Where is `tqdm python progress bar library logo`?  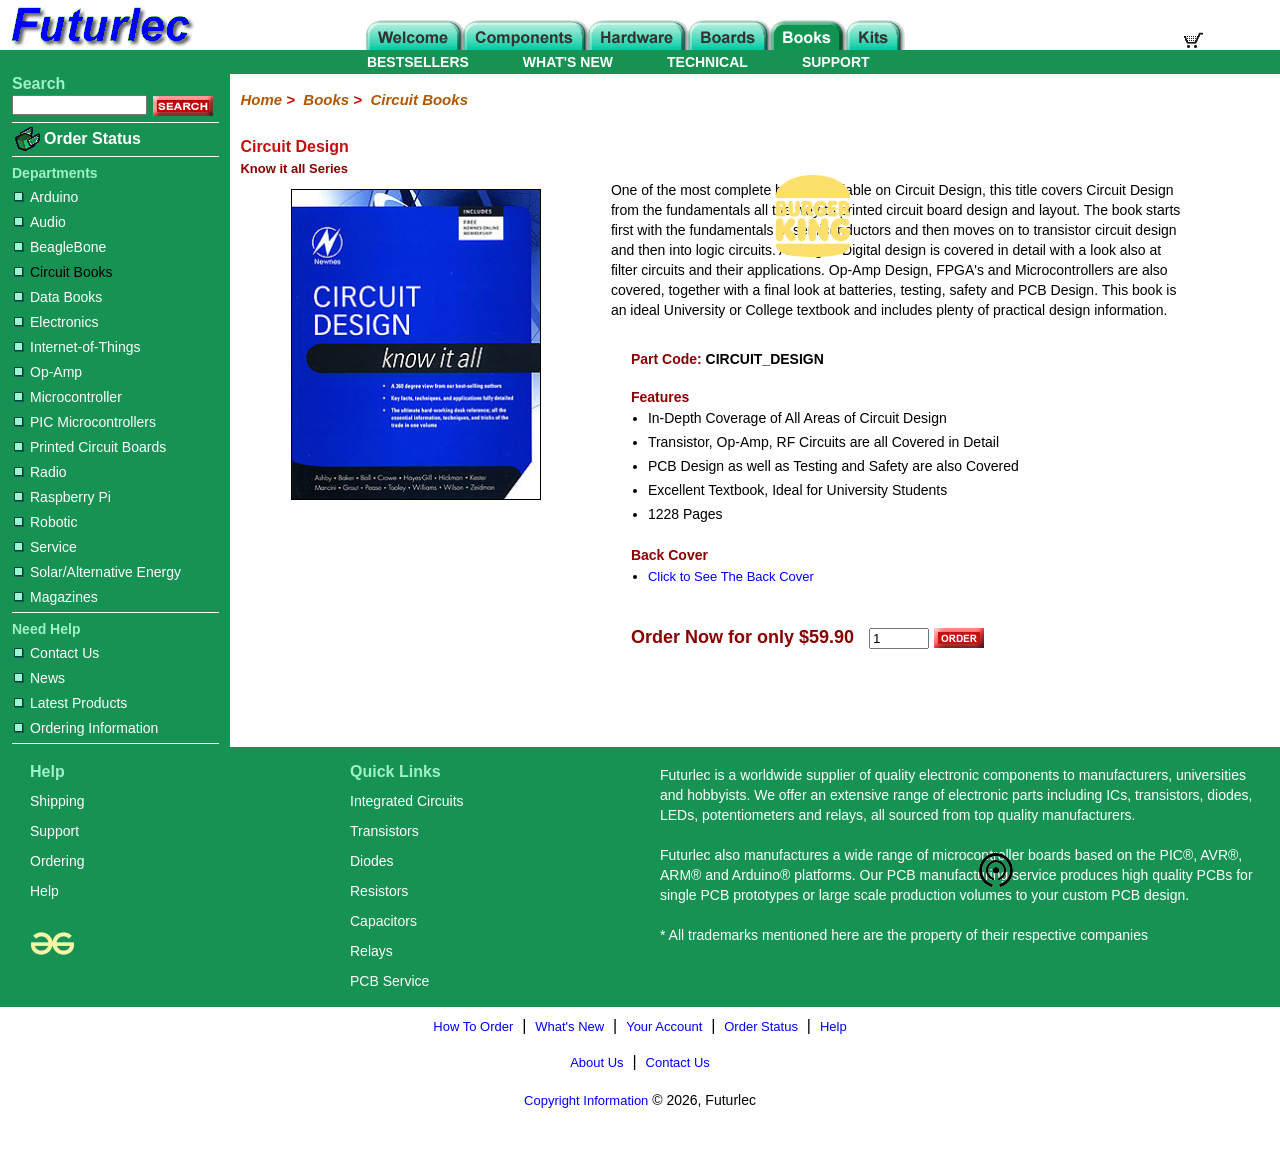 tqdm python progress bar library logo is located at coordinates (996, 870).